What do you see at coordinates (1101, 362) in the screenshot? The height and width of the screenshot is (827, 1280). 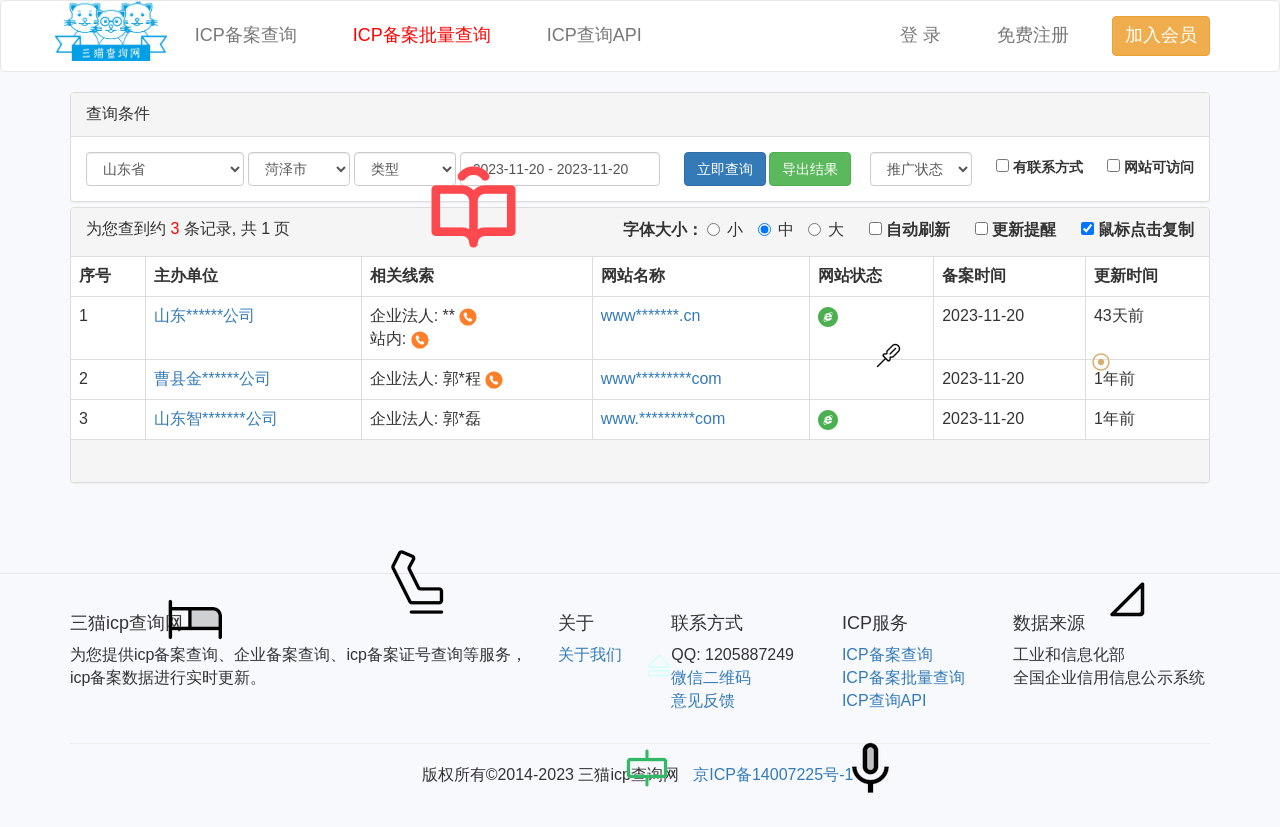 I see `select this option (radio button)` at bounding box center [1101, 362].